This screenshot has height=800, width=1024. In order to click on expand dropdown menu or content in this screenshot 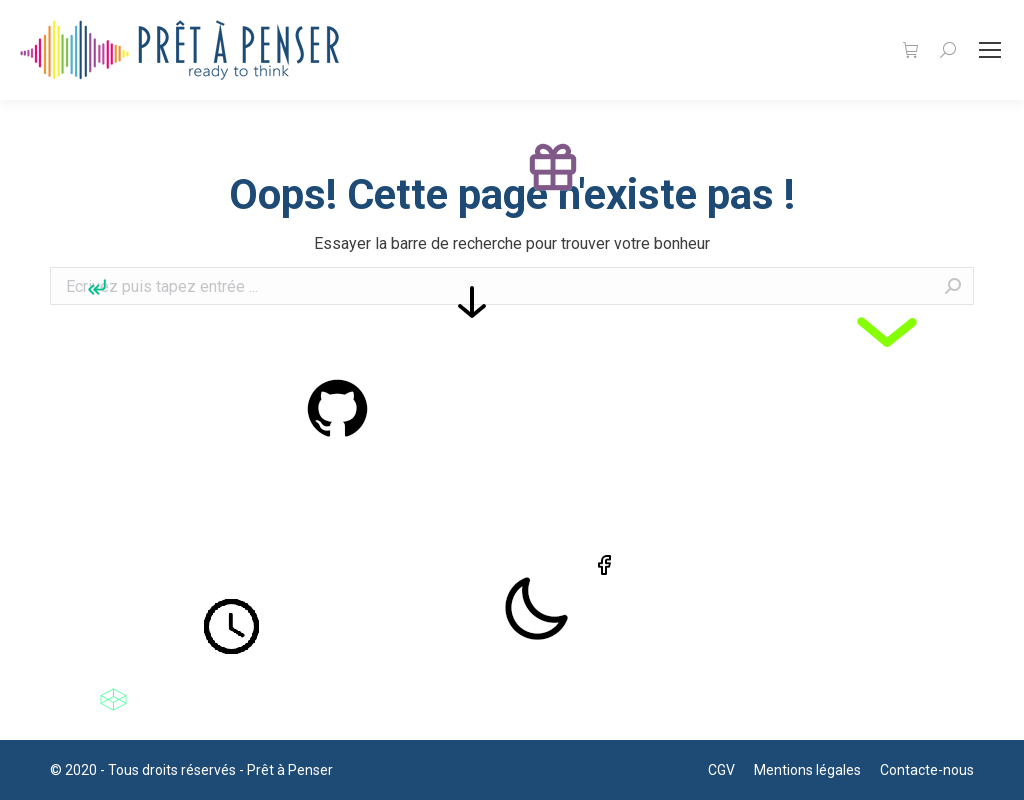, I will do `click(887, 330)`.